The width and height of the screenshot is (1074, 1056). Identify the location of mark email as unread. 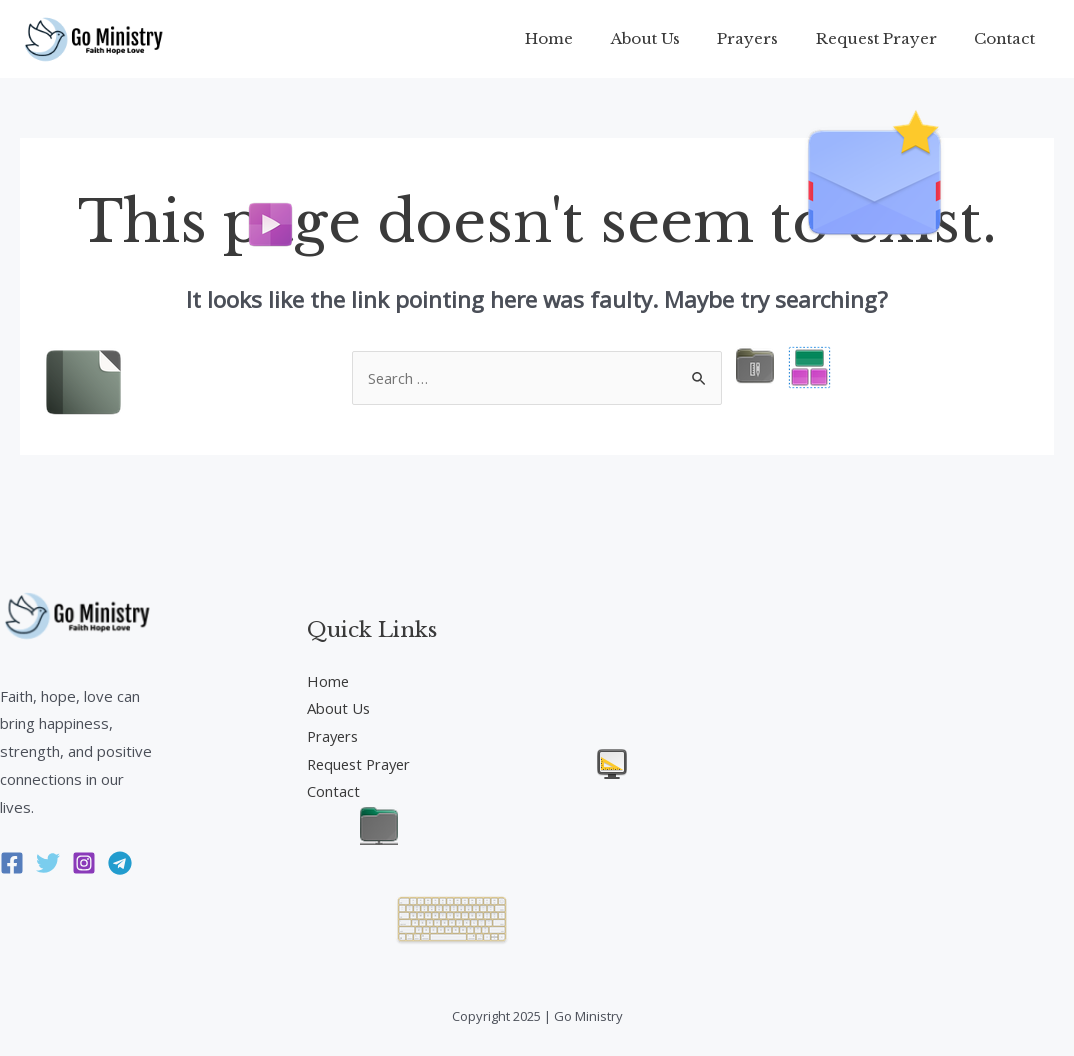
(874, 182).